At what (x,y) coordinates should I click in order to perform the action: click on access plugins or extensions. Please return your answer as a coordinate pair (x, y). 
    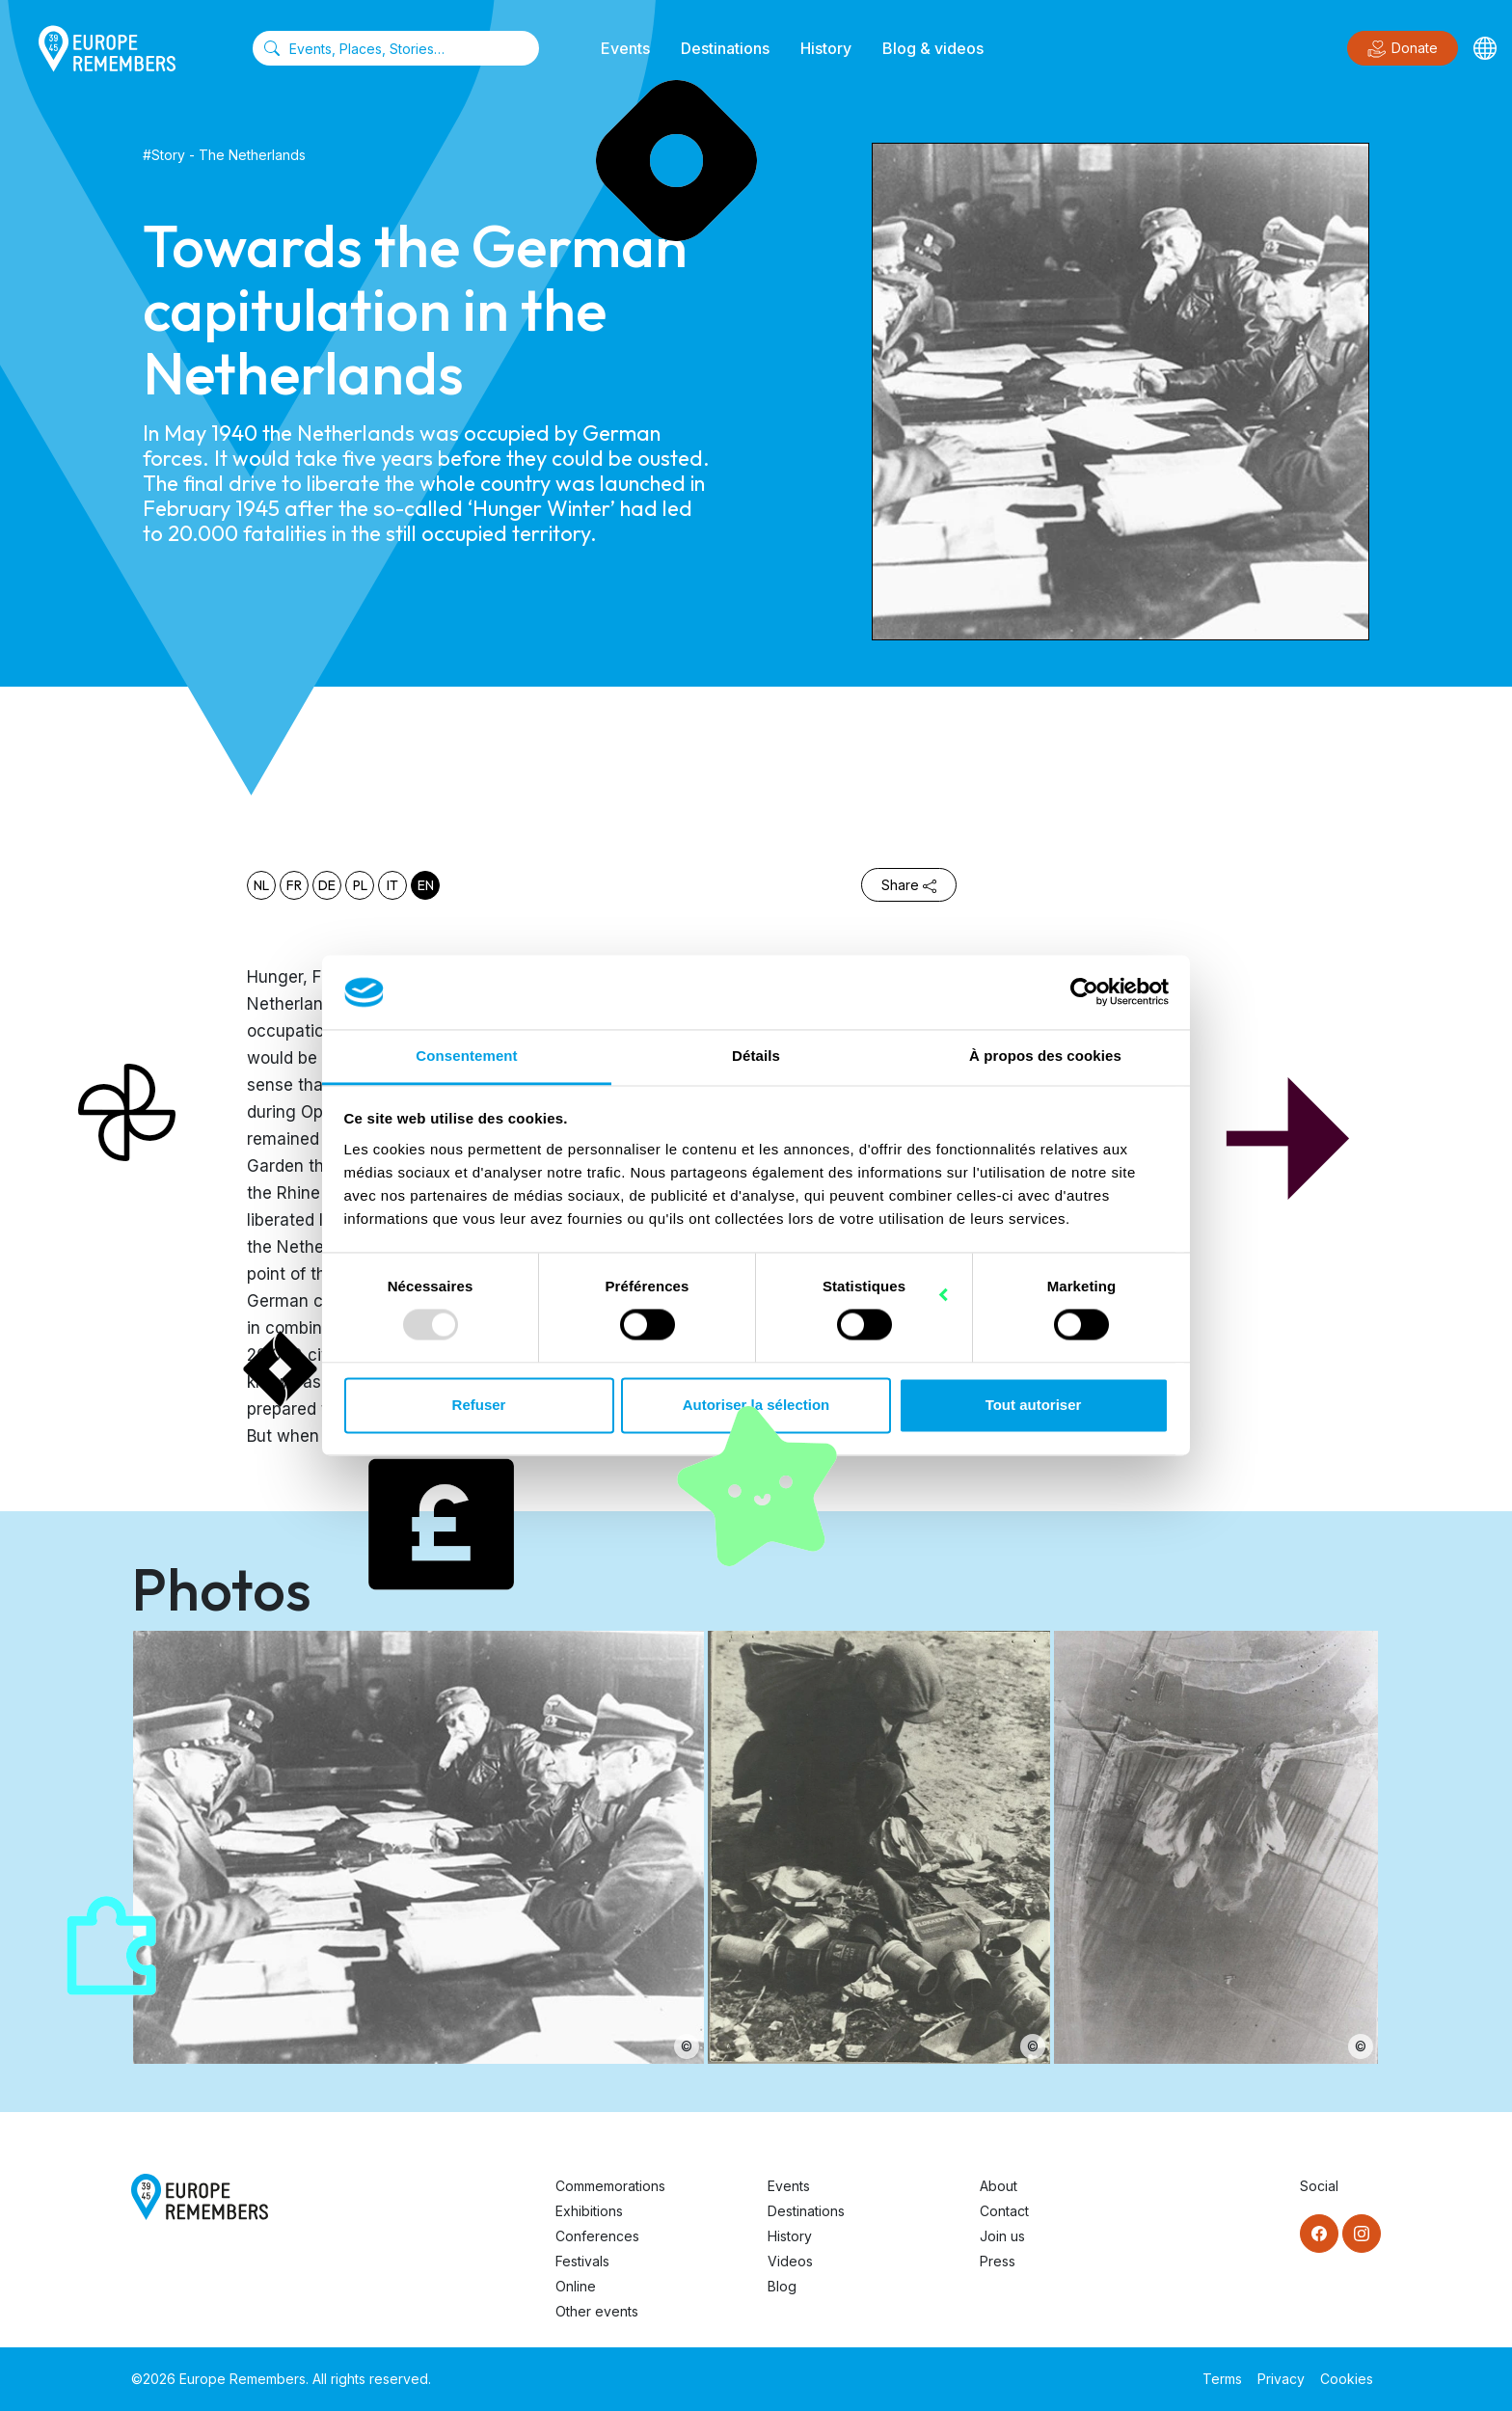
    Looking at the image, I should click on (111, 1950).